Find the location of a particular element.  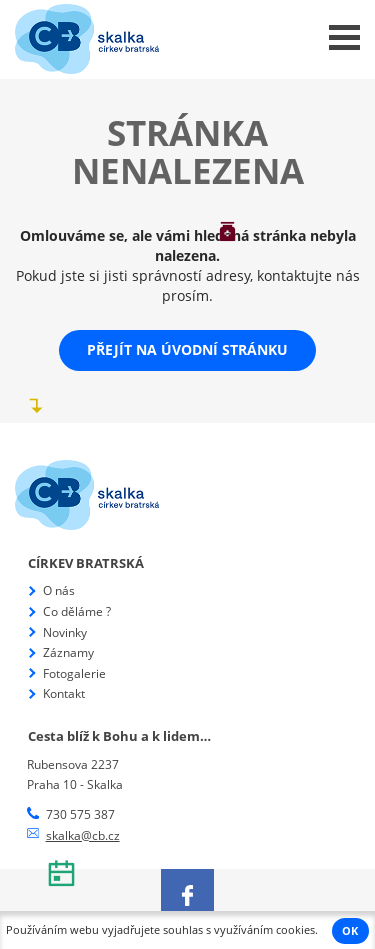

indicates a right-then-down navigation path is located at coordinates (36, 405).